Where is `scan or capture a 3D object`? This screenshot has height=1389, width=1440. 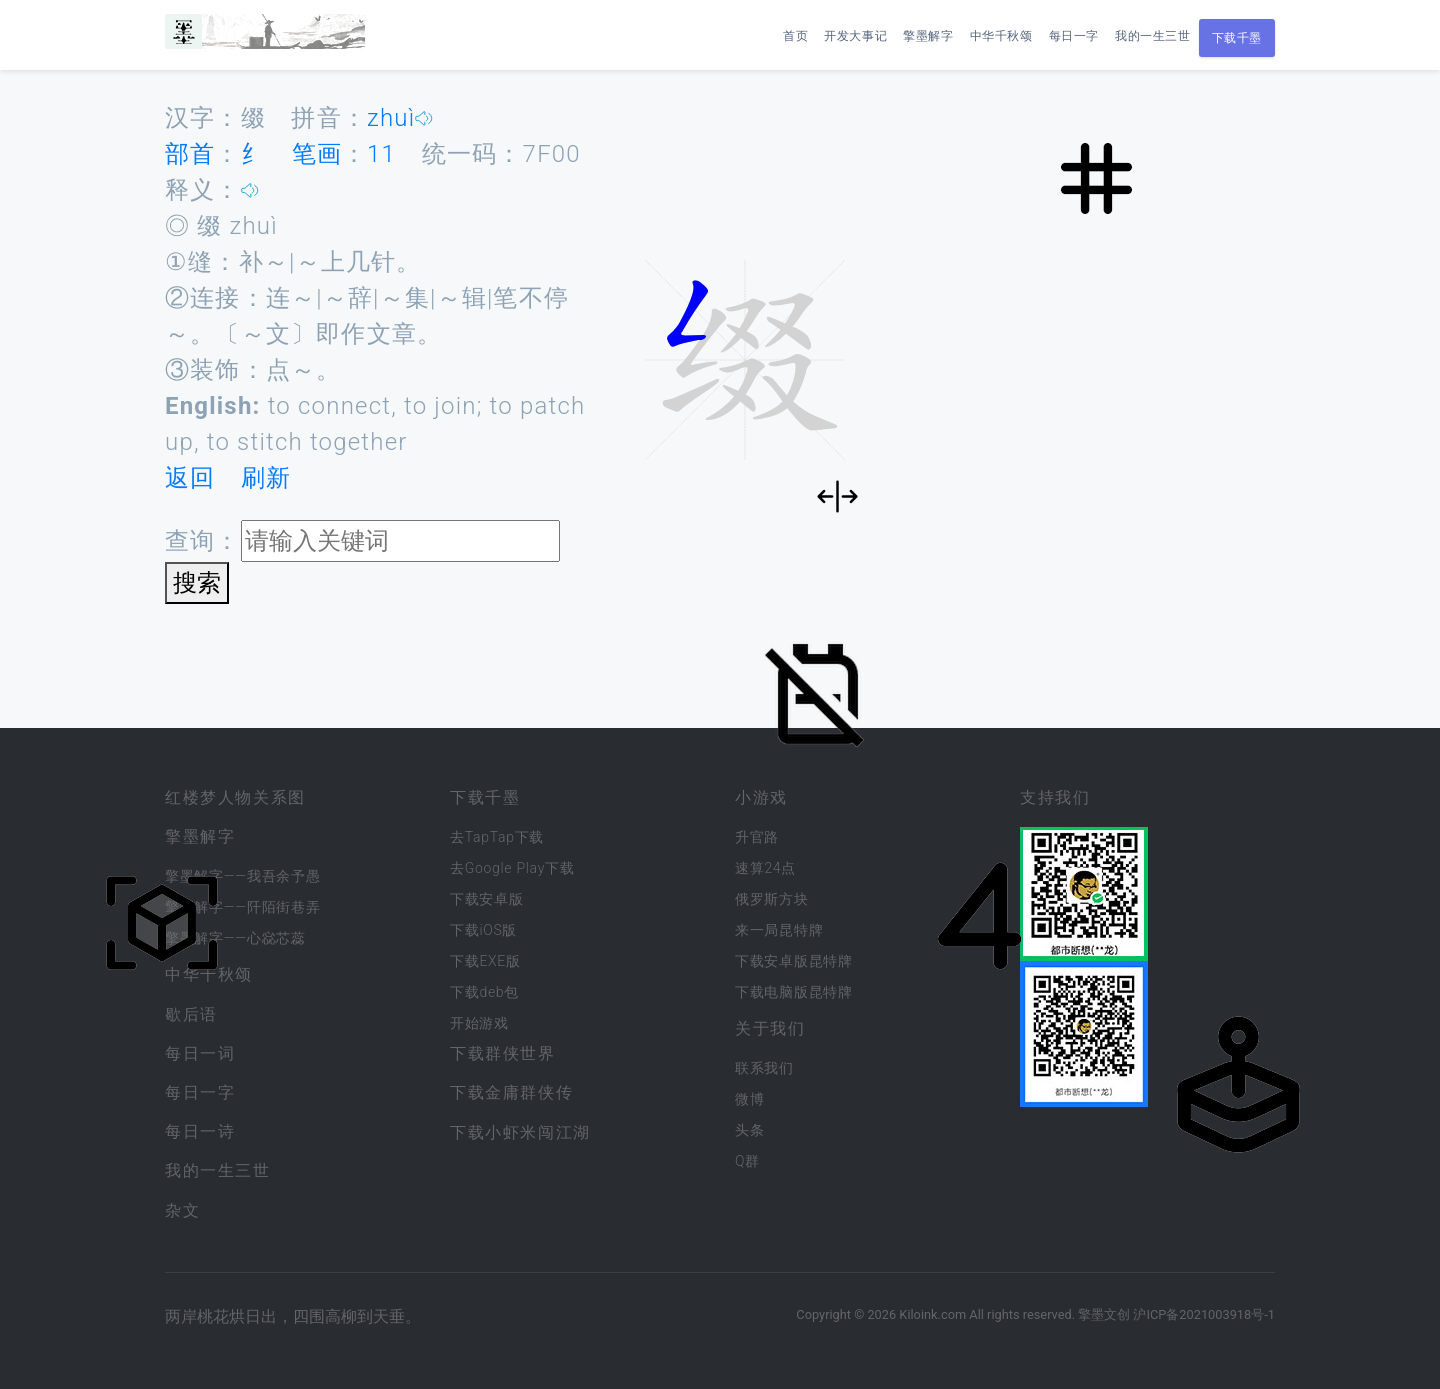 scan or capture a 3D object is located at coordinates (162, 923).